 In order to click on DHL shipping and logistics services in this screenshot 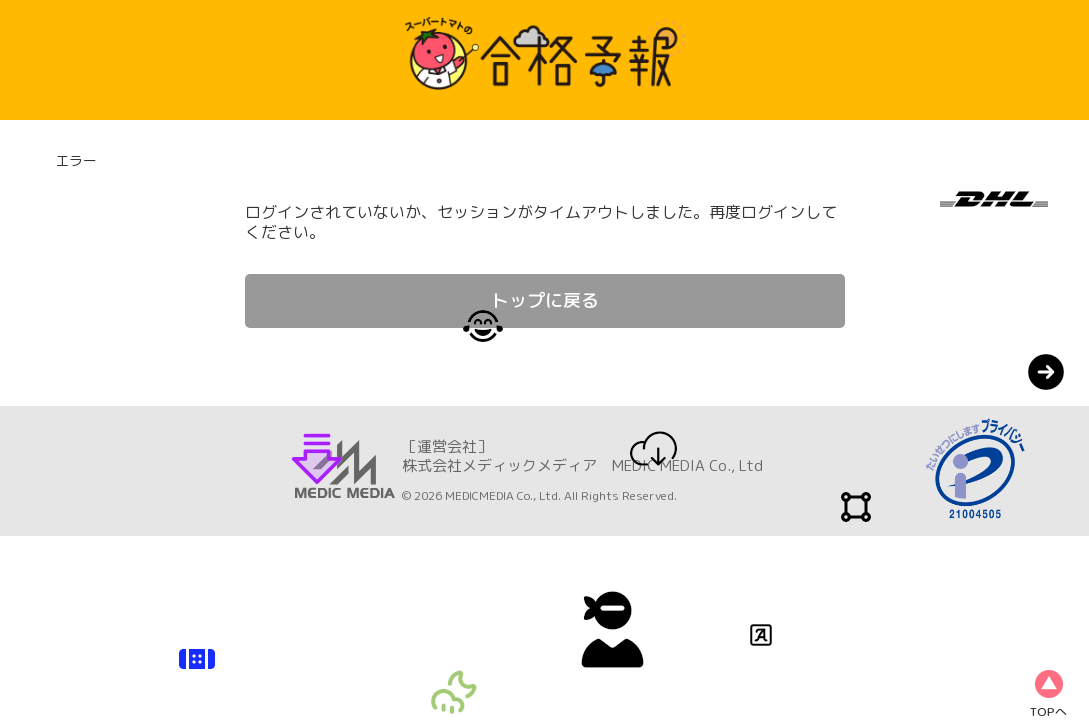, I will do `click(994, 199)`.